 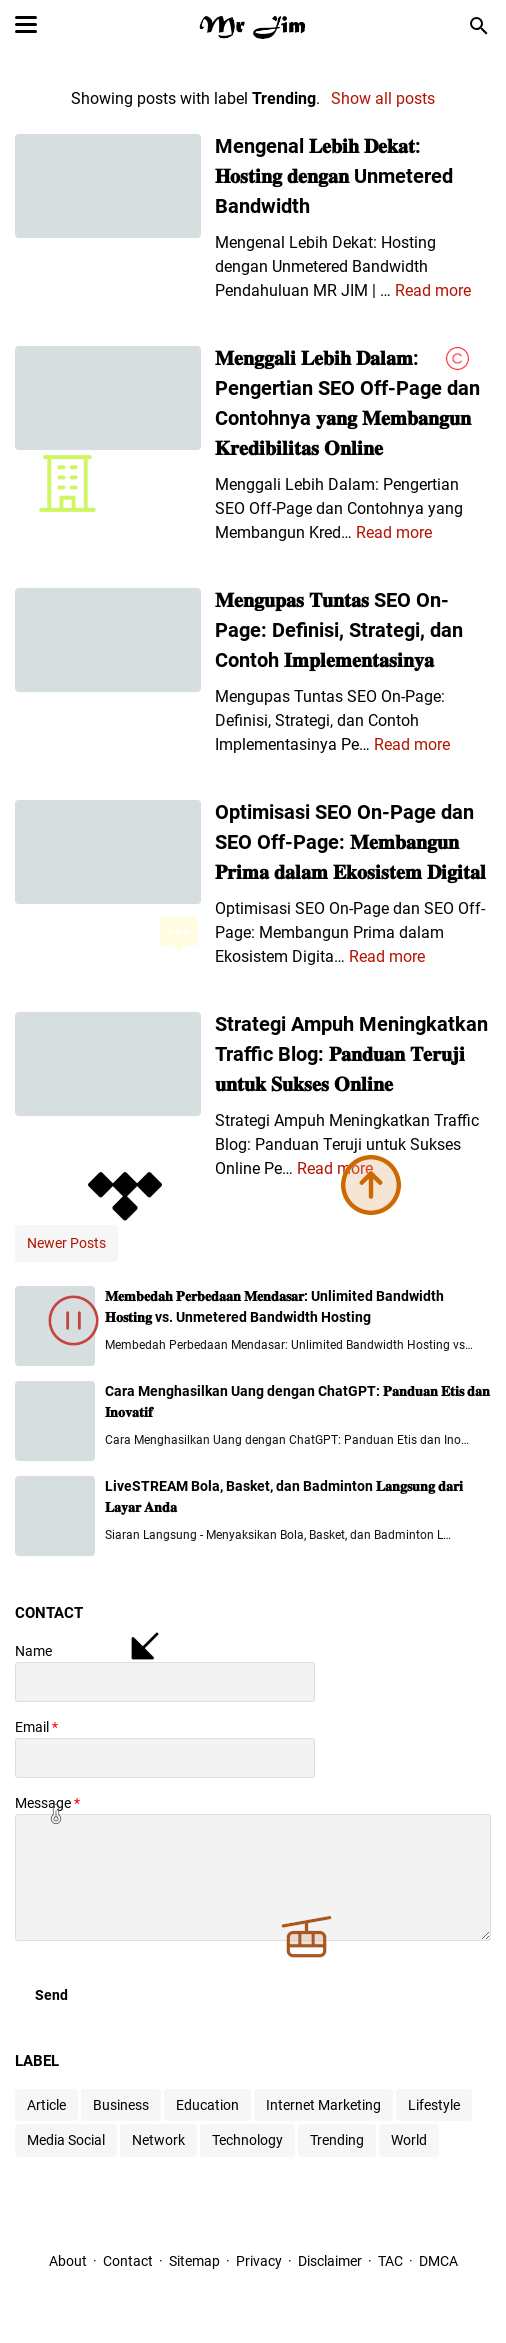 I want to click on access cable car or gondola transit information, so click(x=306, y=1937).